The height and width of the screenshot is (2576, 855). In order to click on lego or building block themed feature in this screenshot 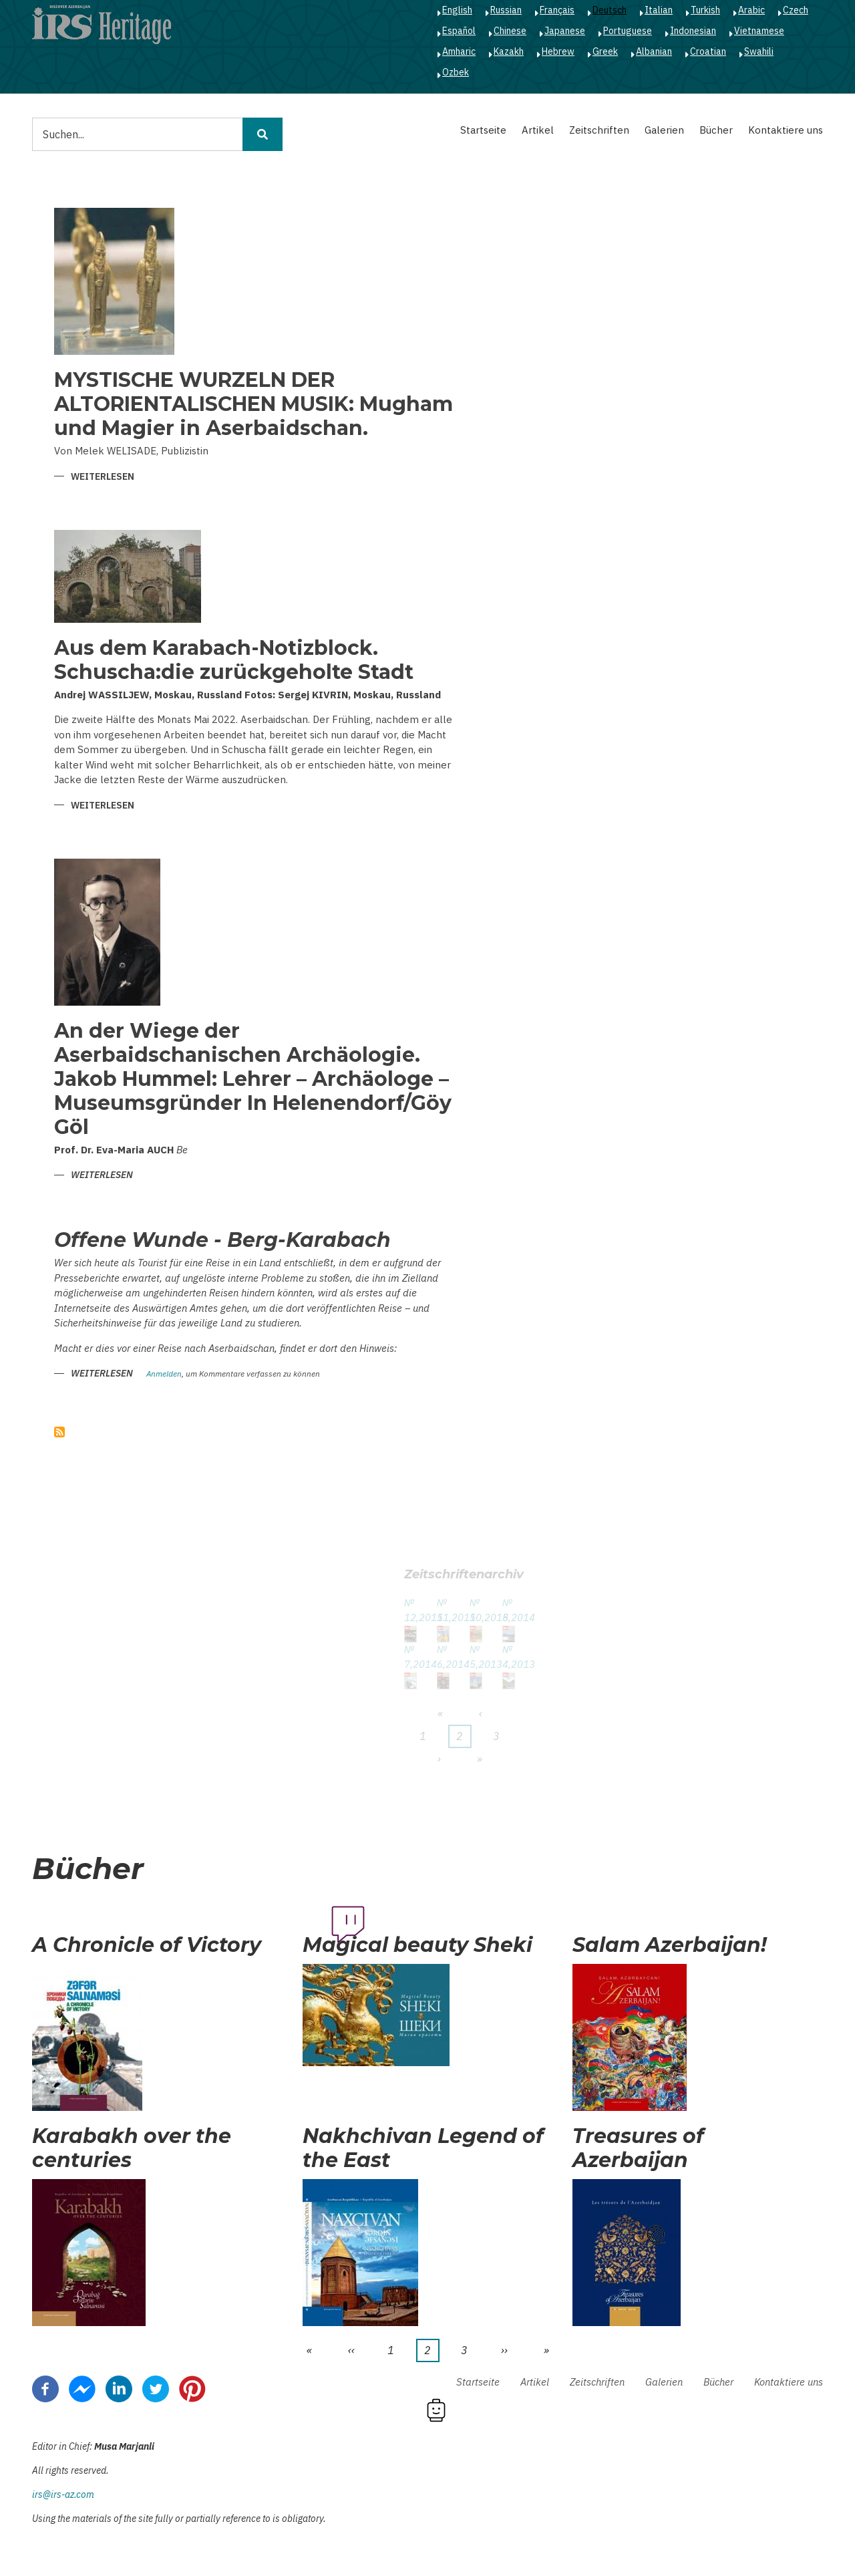, I will do `click(436, 2410)`.